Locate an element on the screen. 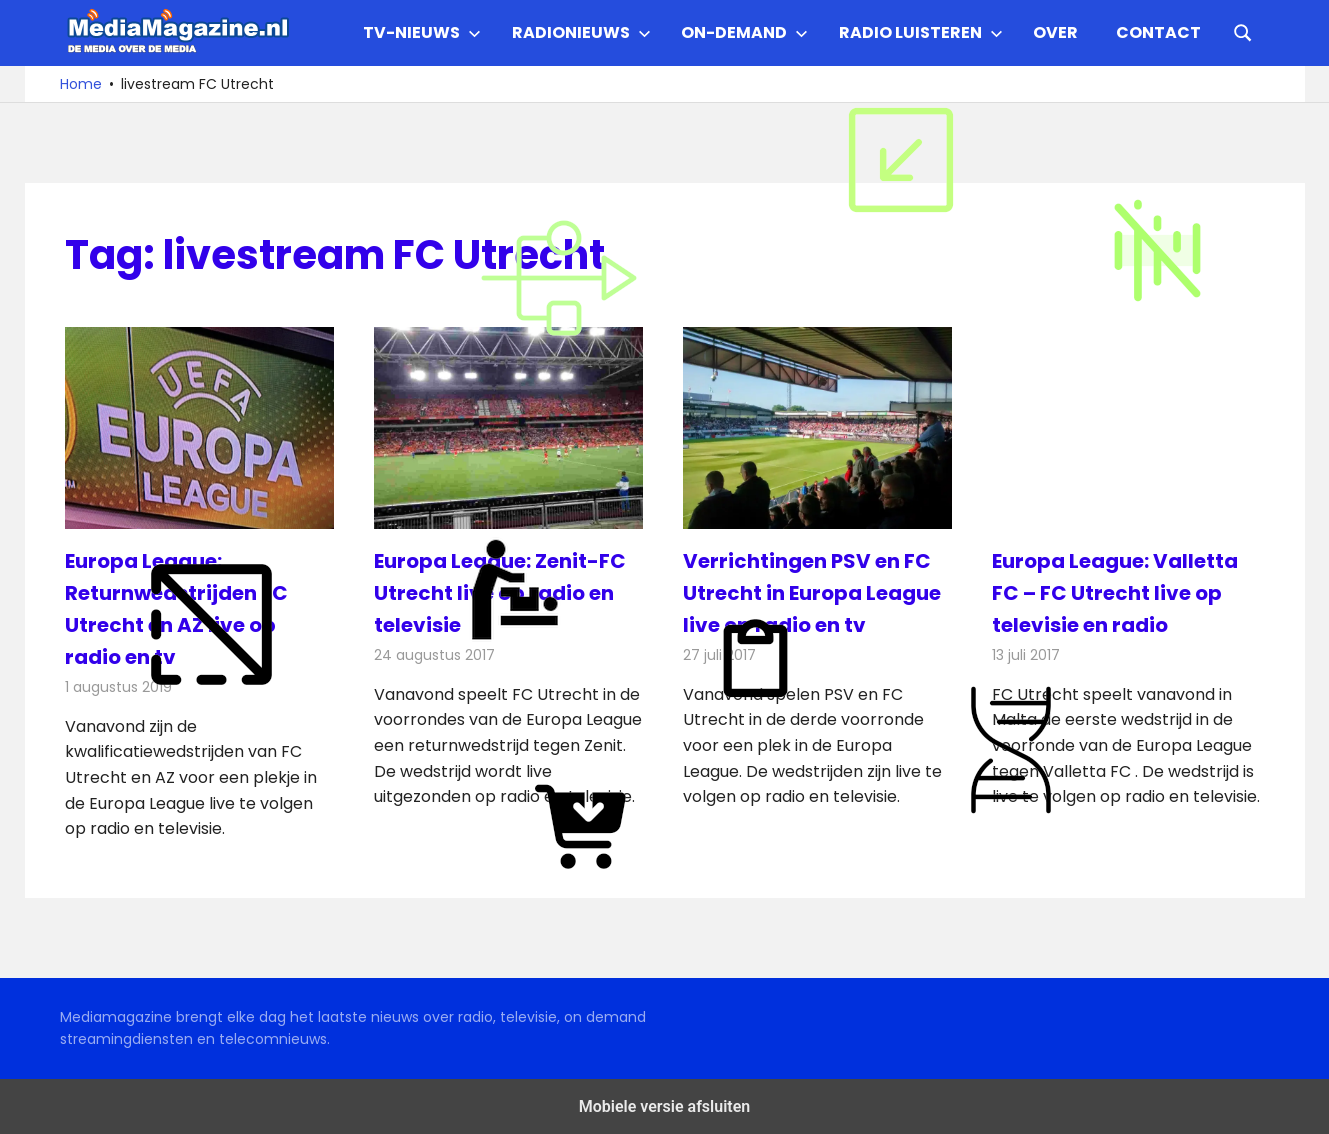  move content to bottom-left corner is located at coordinates (901, 160).